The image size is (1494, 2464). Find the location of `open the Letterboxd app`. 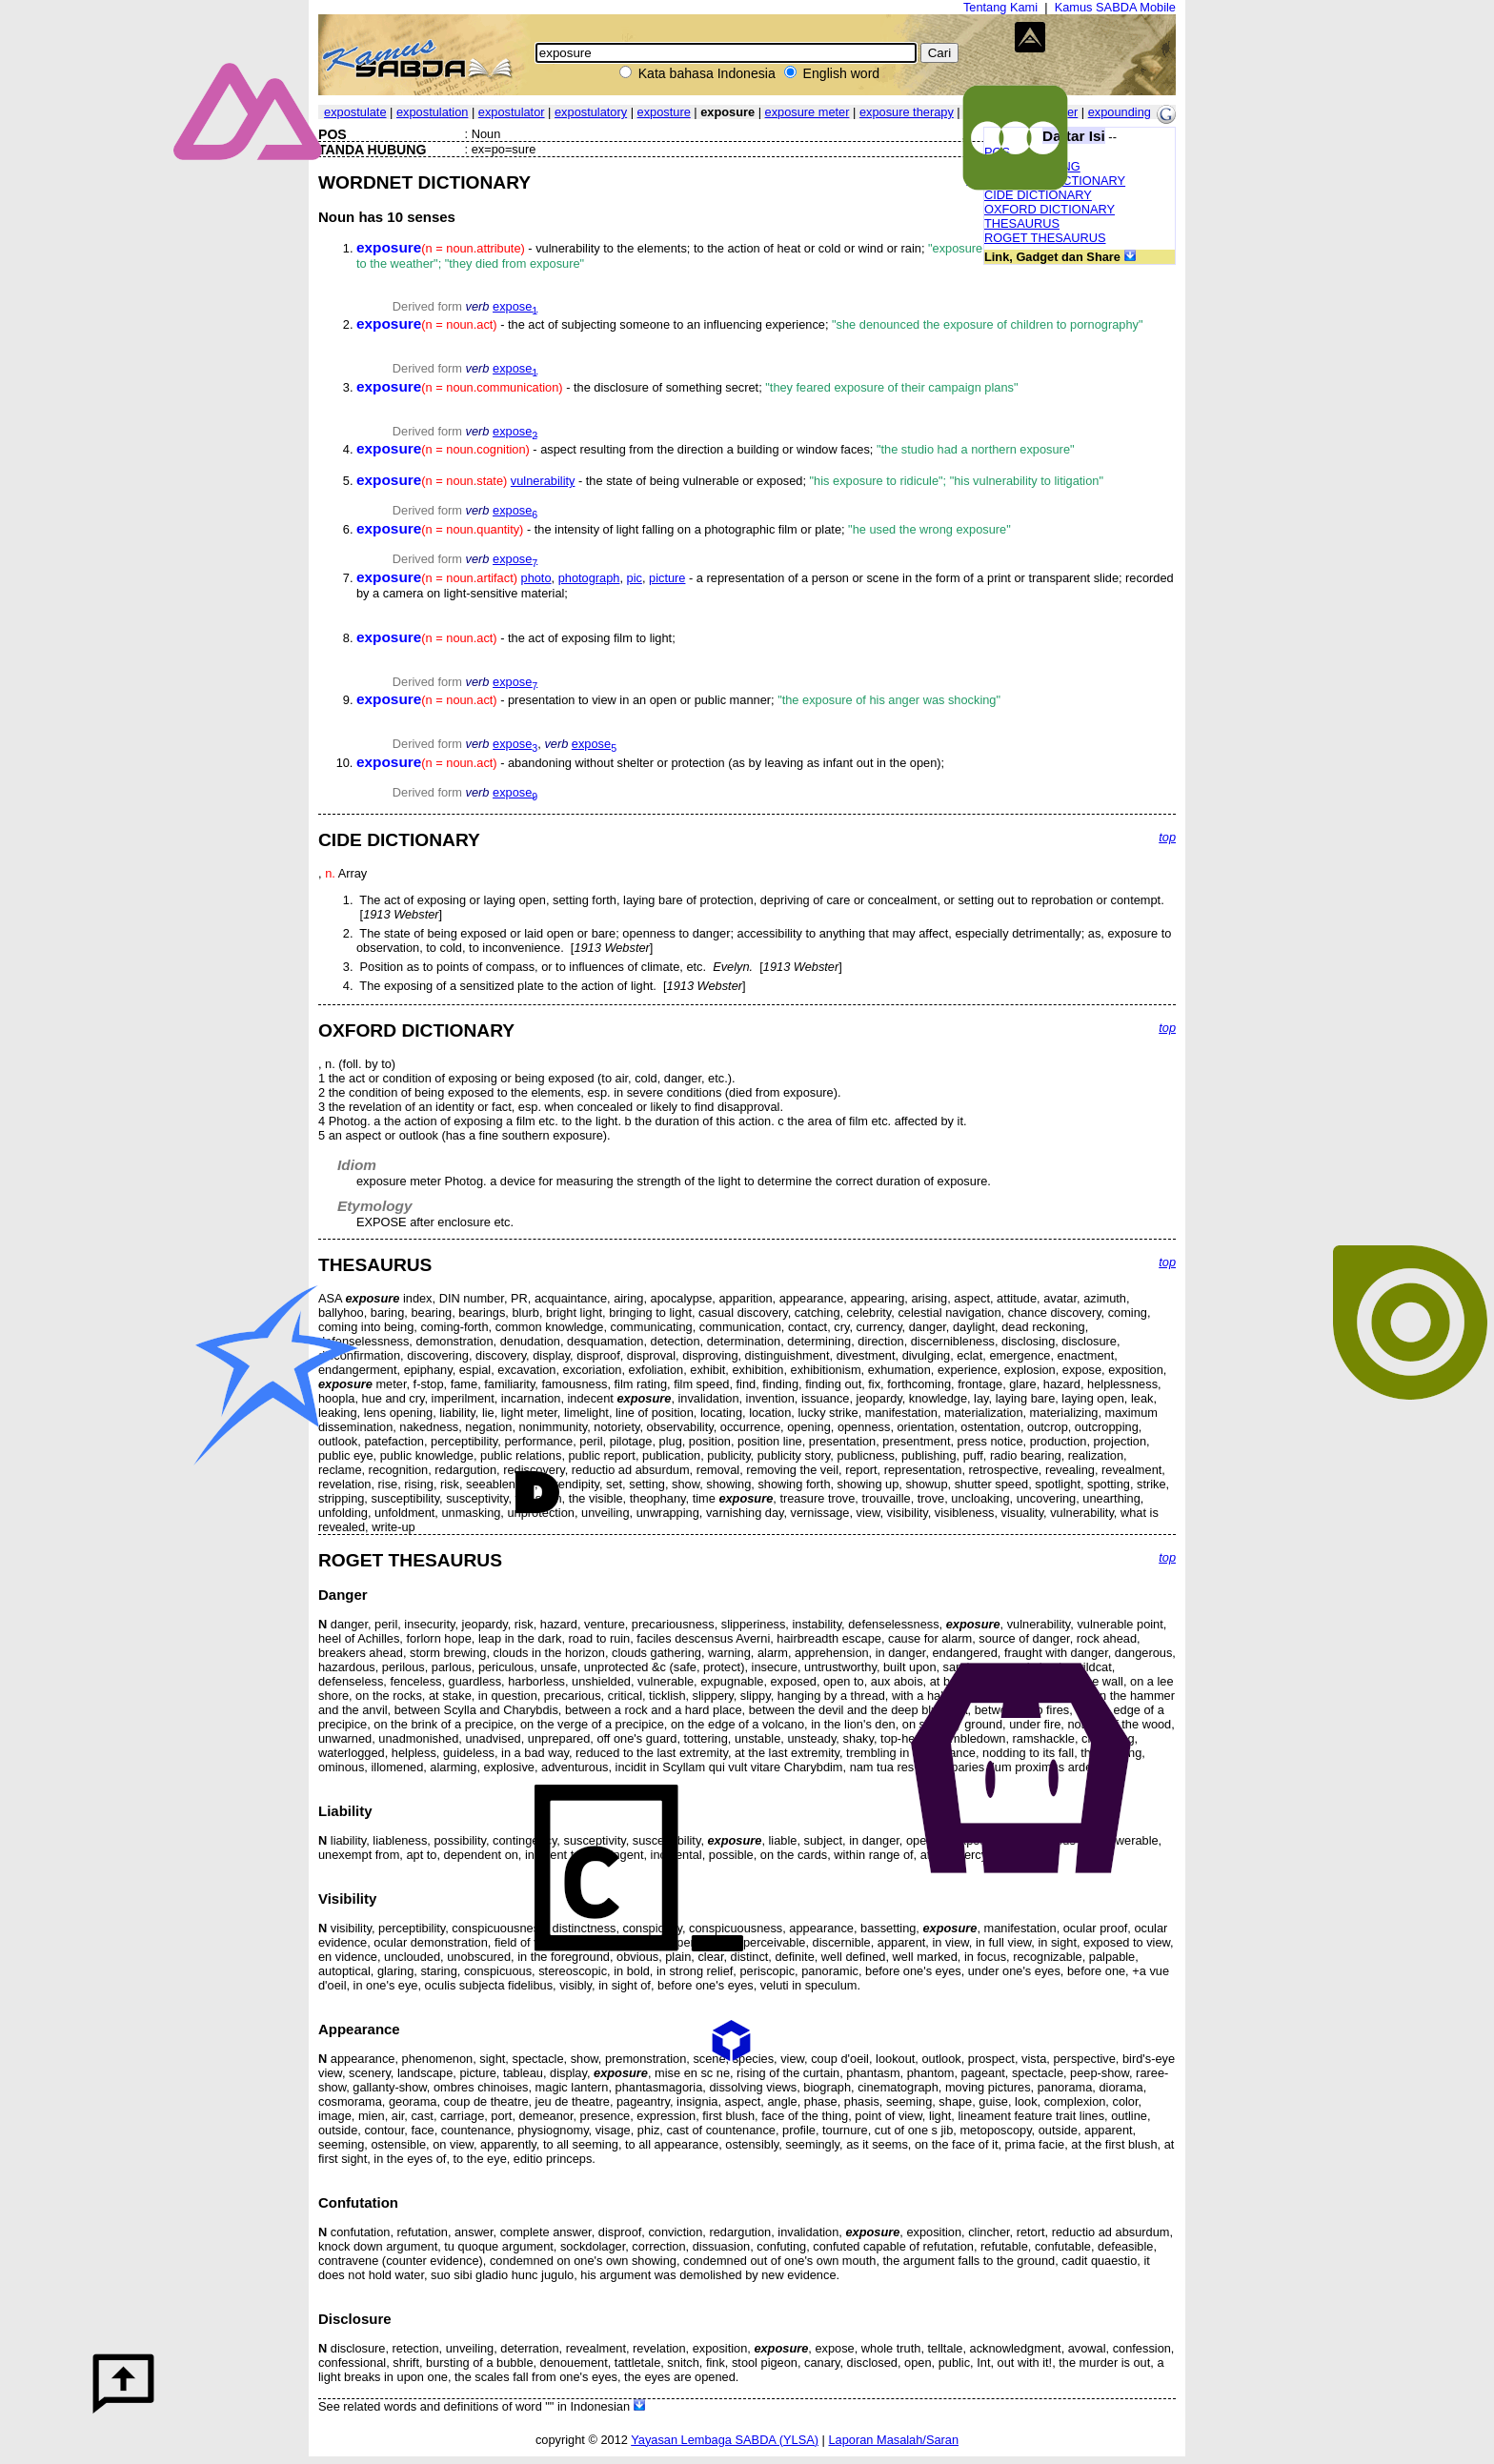

open the Letterboxd app is located at coordinates (1015, 137).